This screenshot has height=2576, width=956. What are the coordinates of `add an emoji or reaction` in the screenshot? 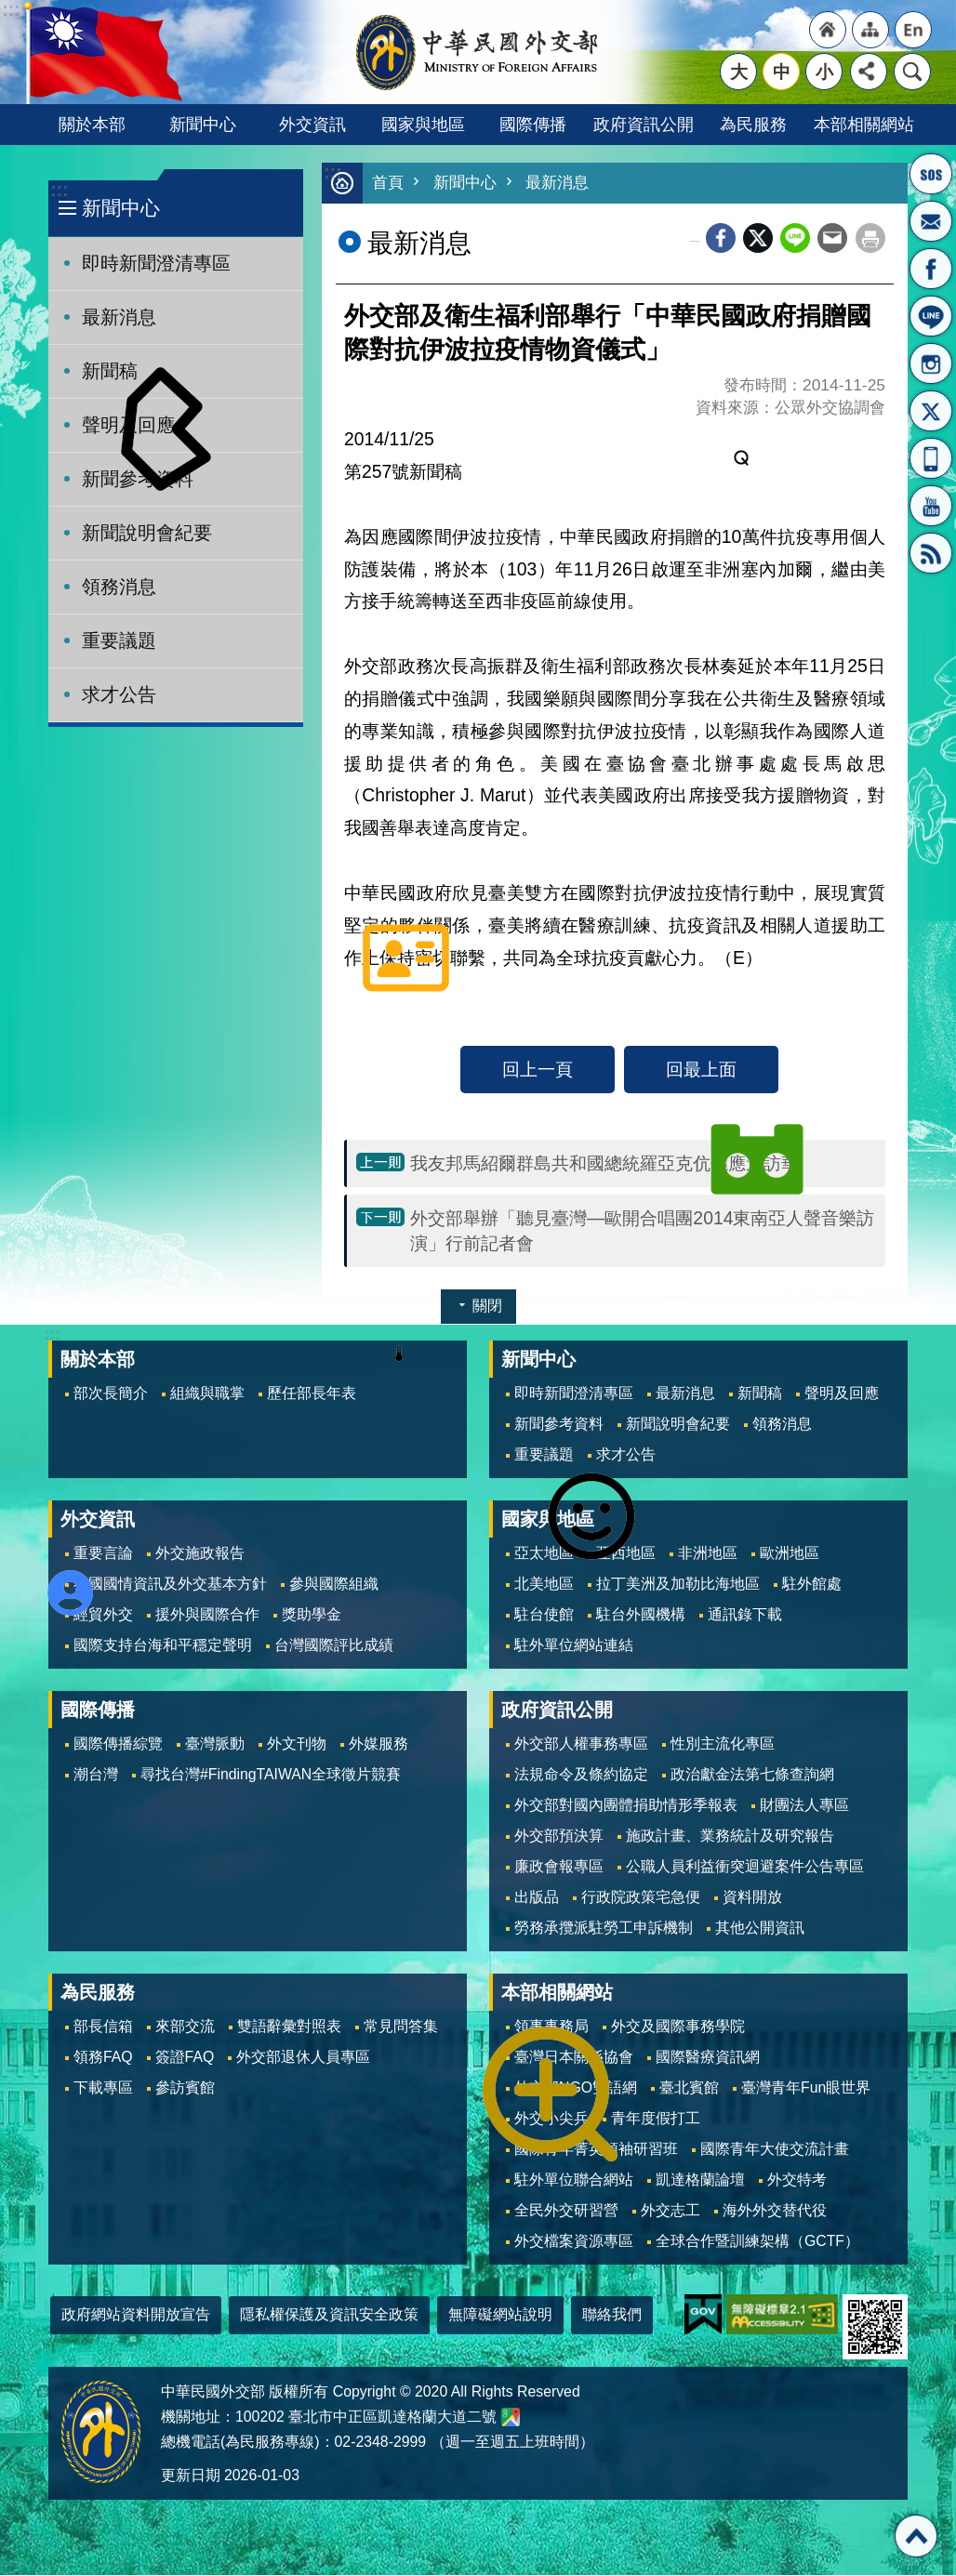 It's located at (591, 1516).